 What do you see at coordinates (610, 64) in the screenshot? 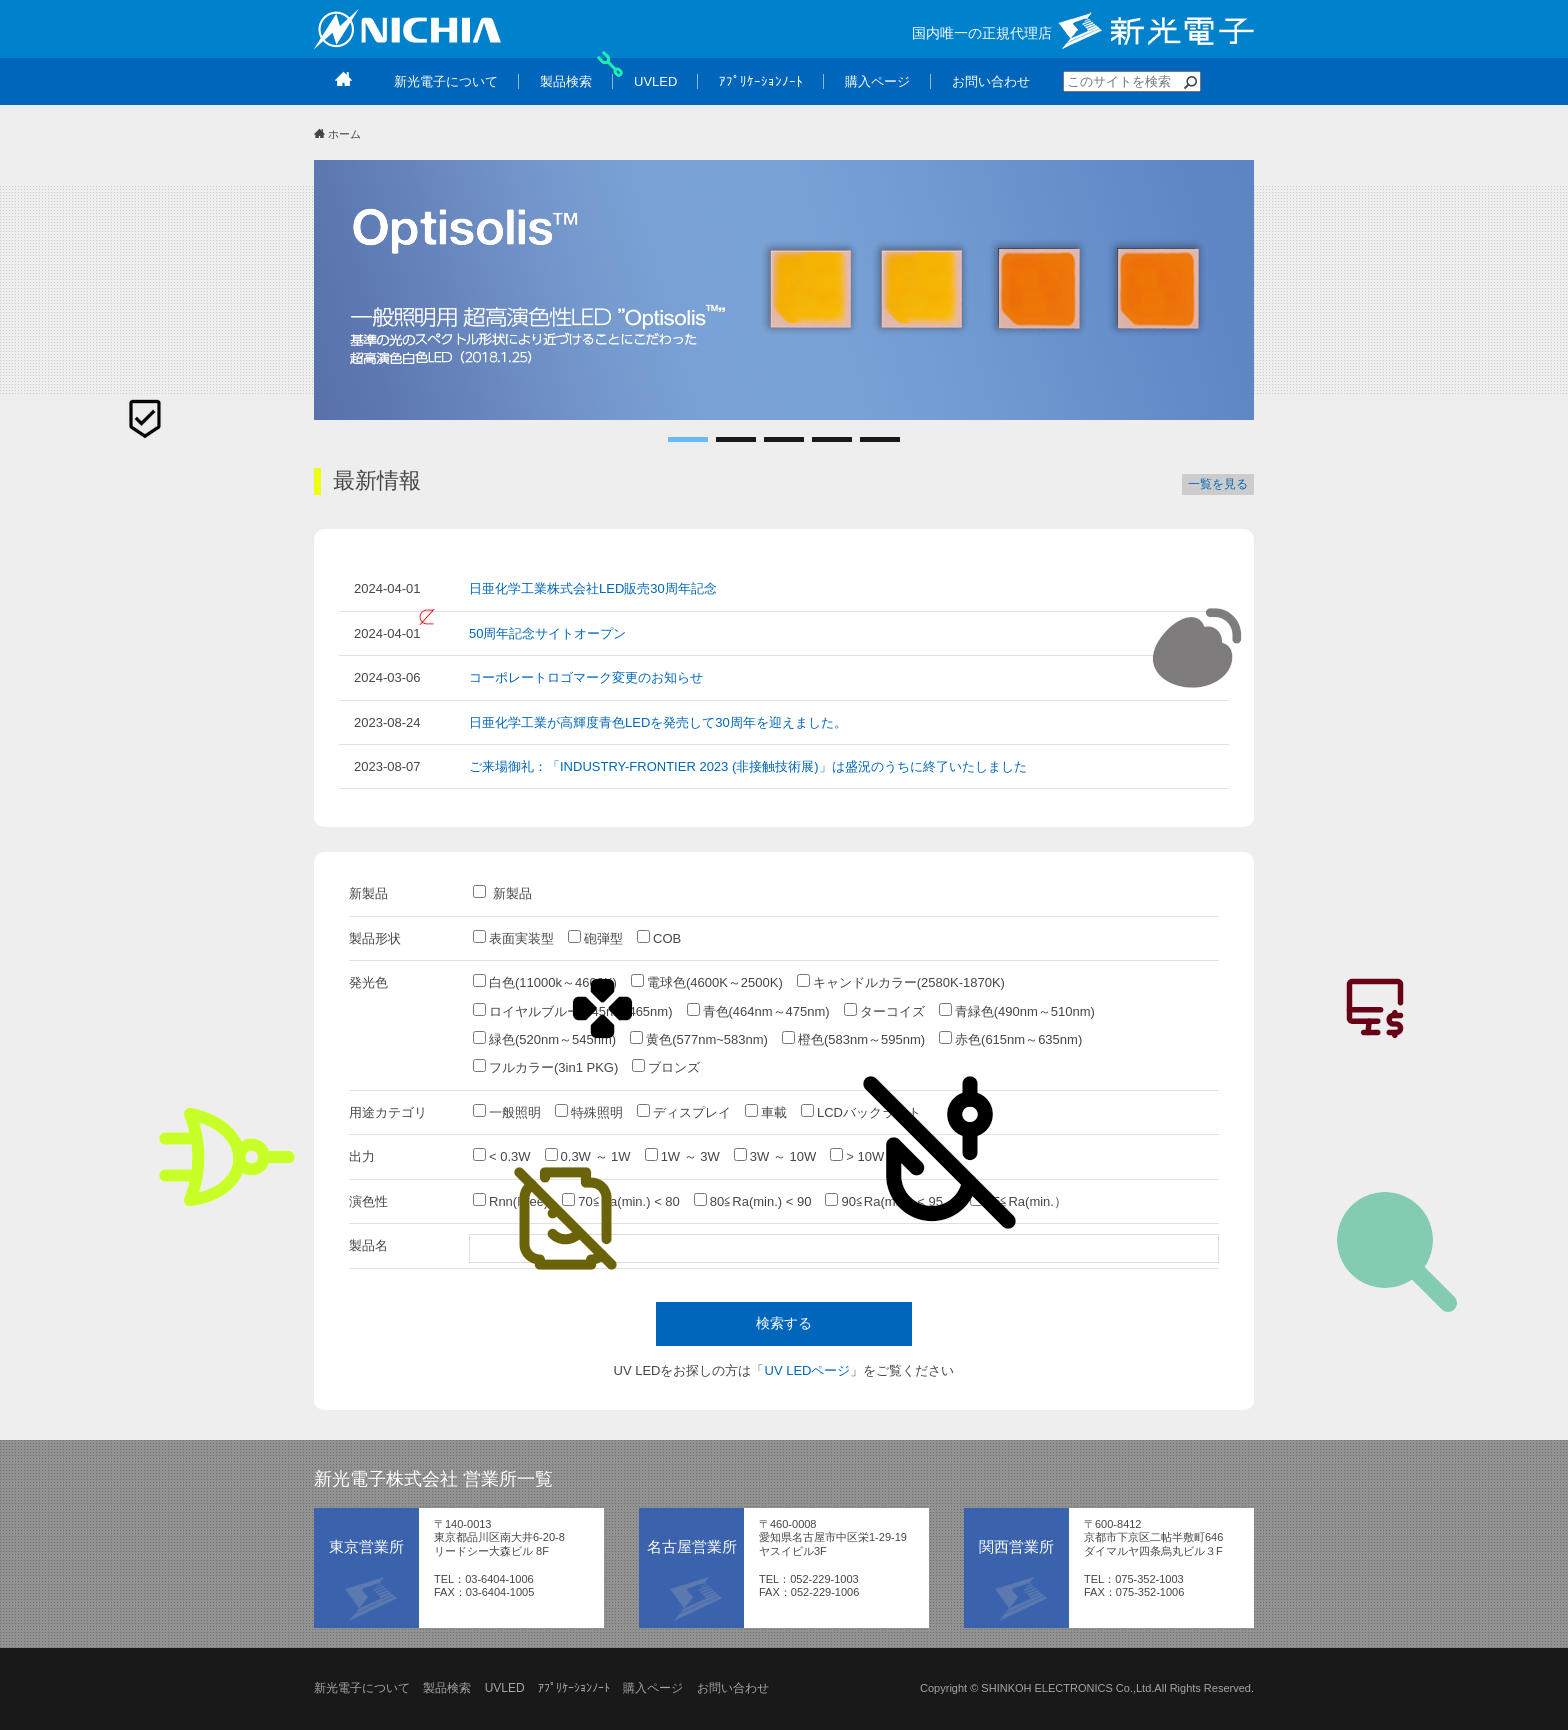
I see `access tool or utility settings` at bounding box center [610, 64].